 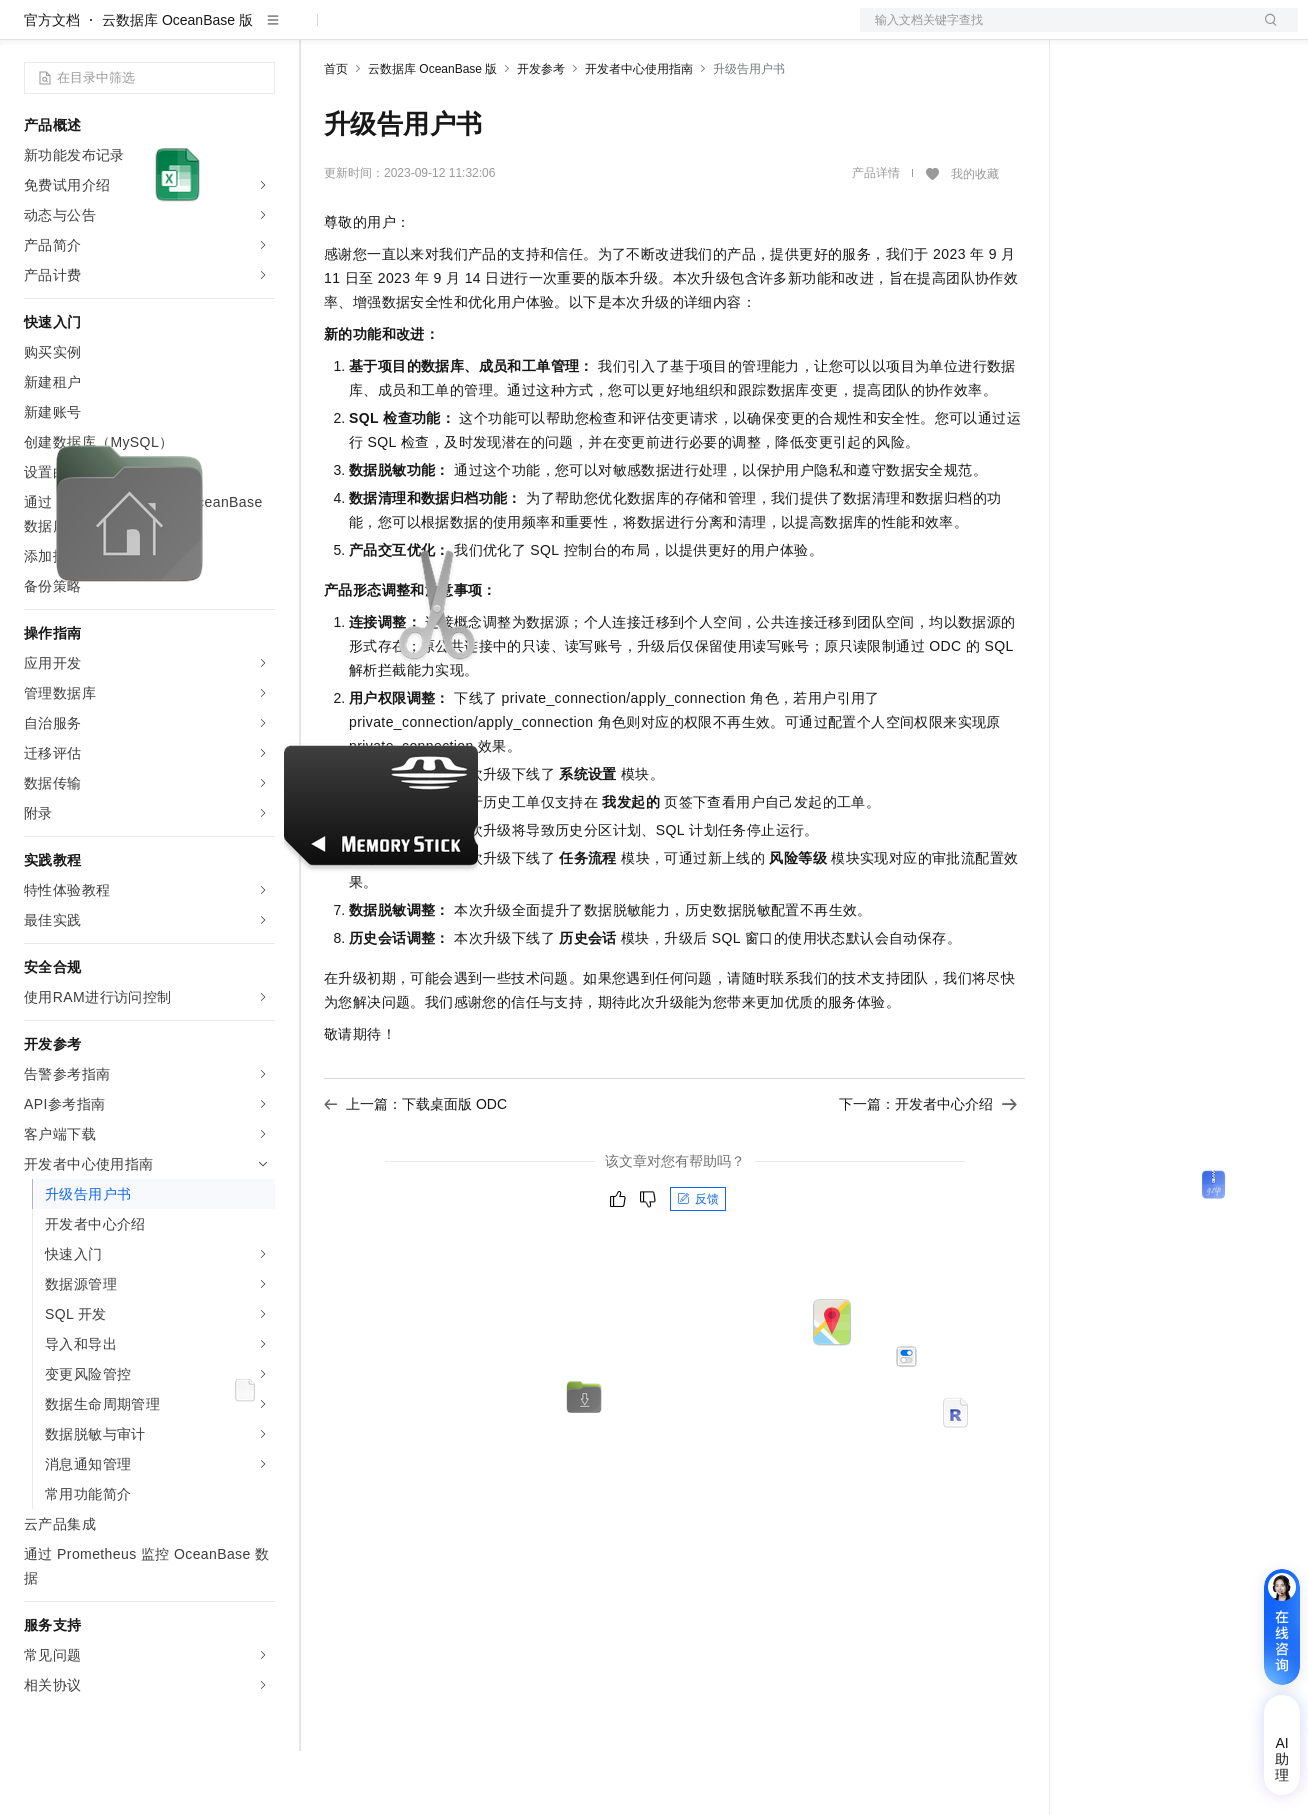 What do you see at coordinates (437, 605) in the screenshot?
I see `cut selected content to clipboard` at bounding box center [437, 605].